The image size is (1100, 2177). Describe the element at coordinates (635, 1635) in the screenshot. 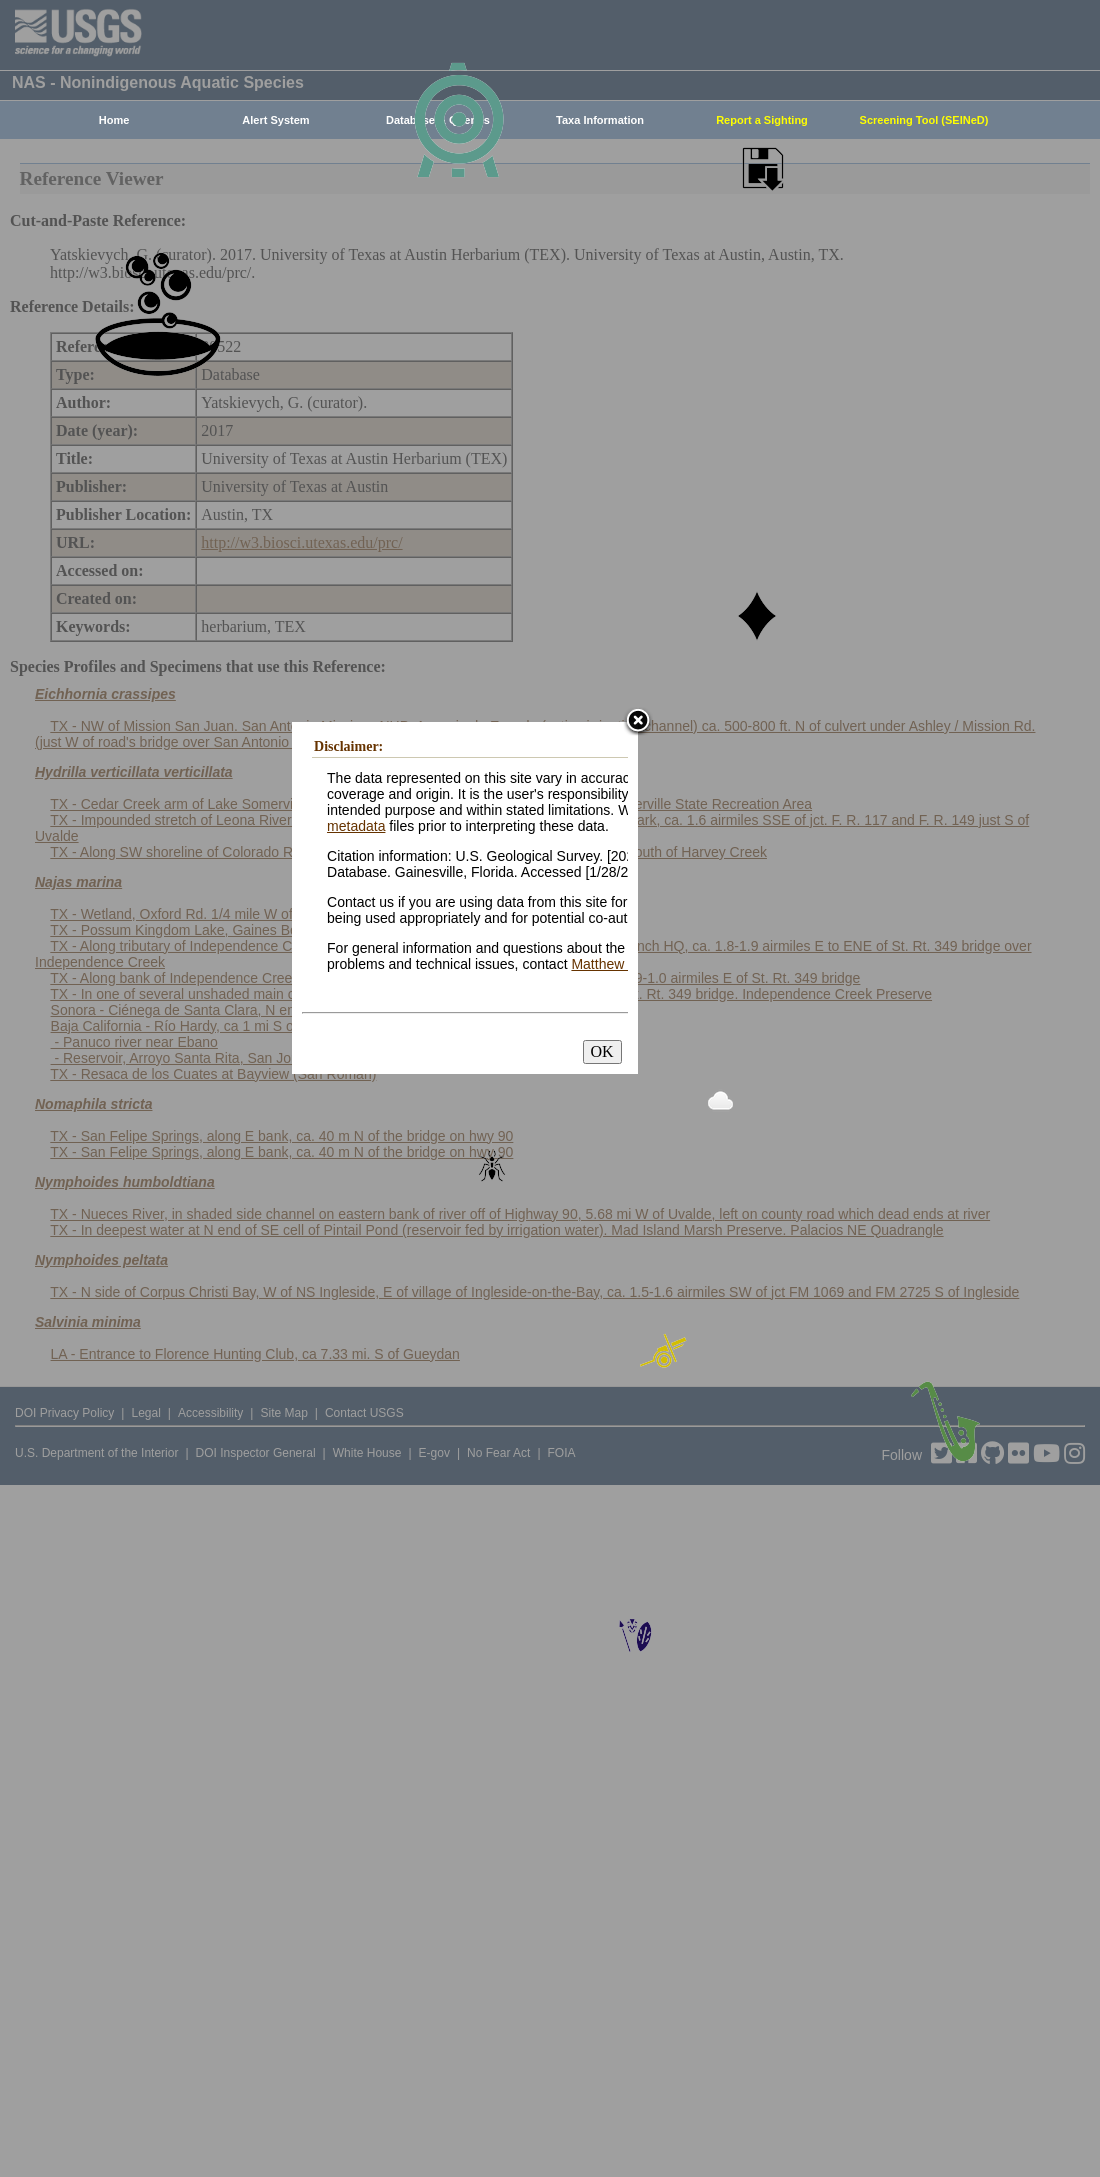

I see `access tribal or primitive gear category` at that location.